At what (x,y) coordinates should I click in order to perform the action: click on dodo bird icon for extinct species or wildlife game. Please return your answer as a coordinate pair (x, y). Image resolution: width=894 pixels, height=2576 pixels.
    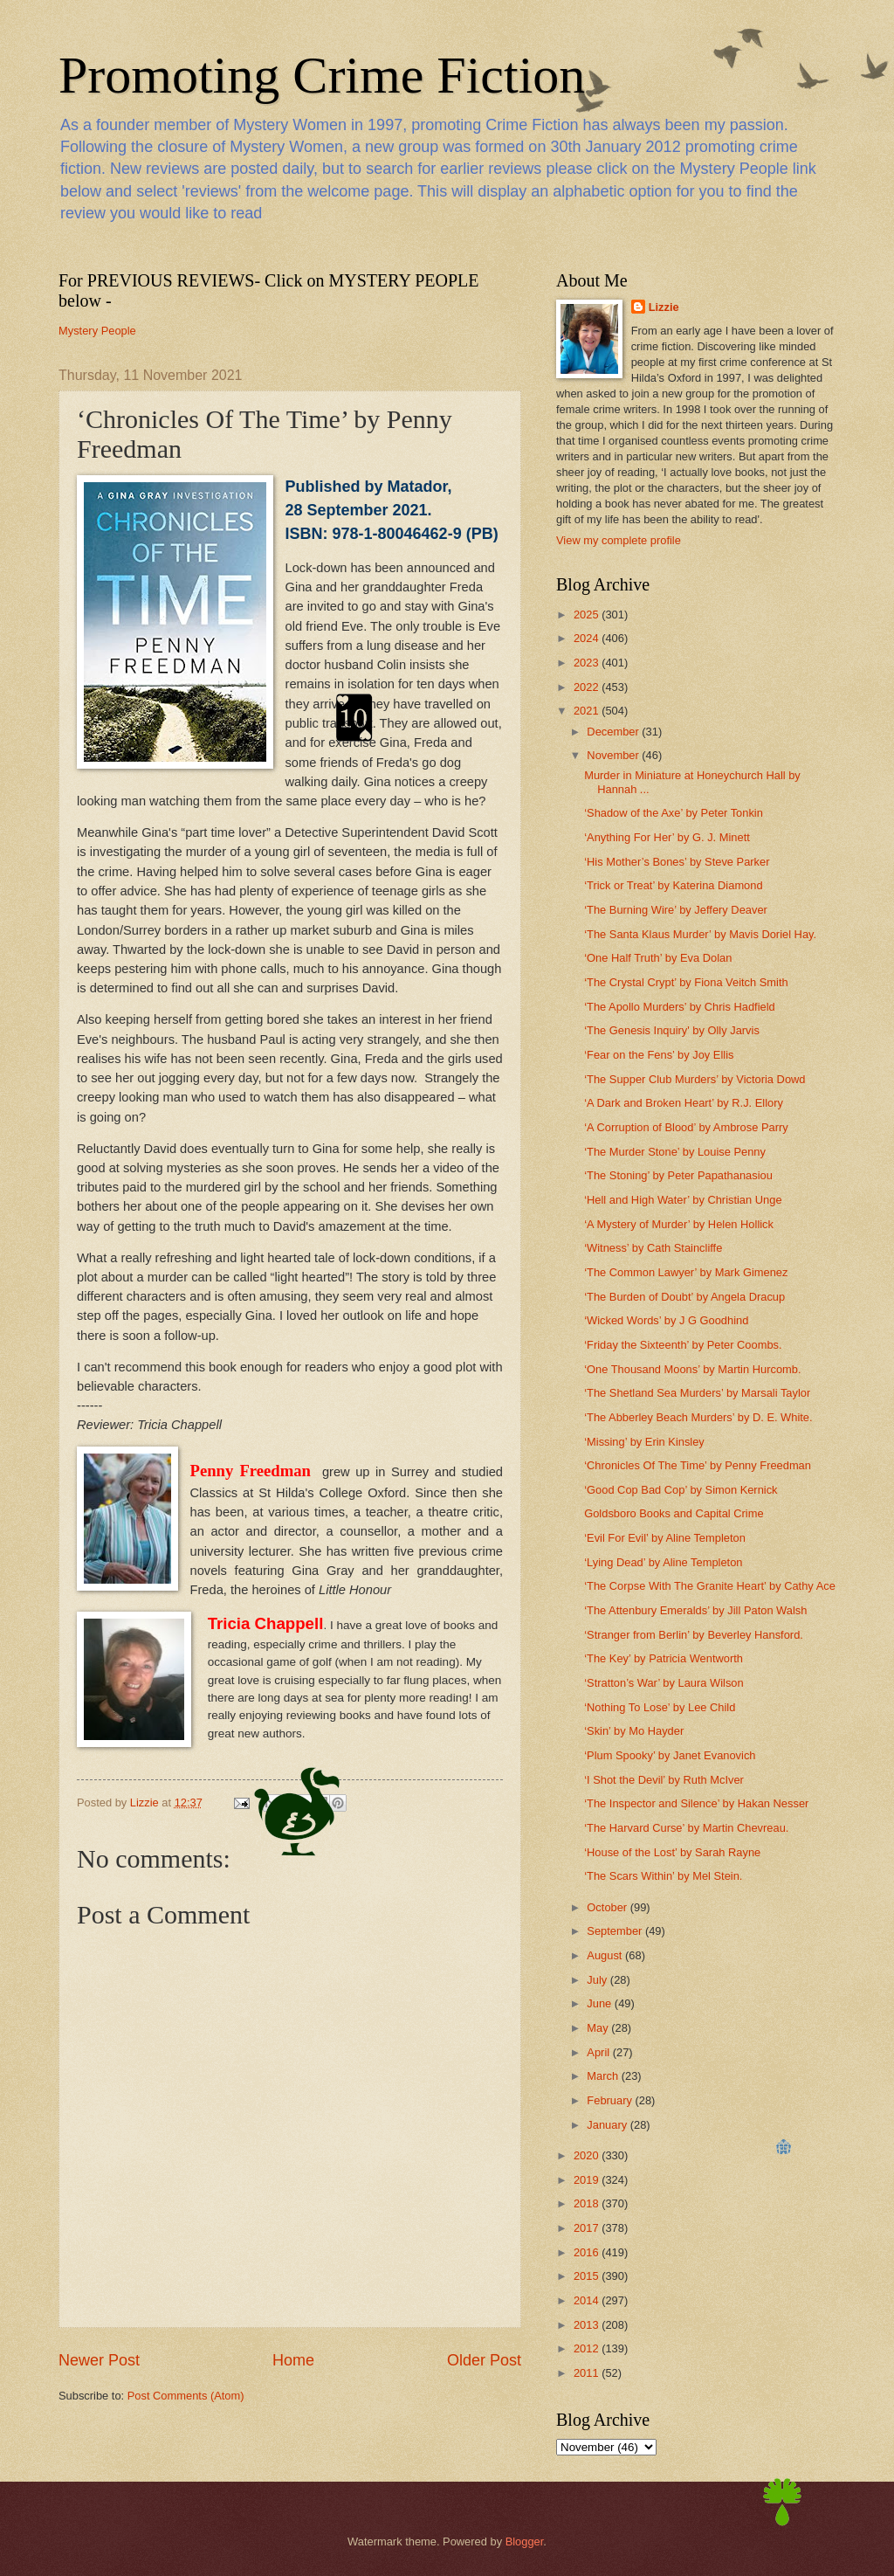
    Looking at the image, I should click on (297, 1811).